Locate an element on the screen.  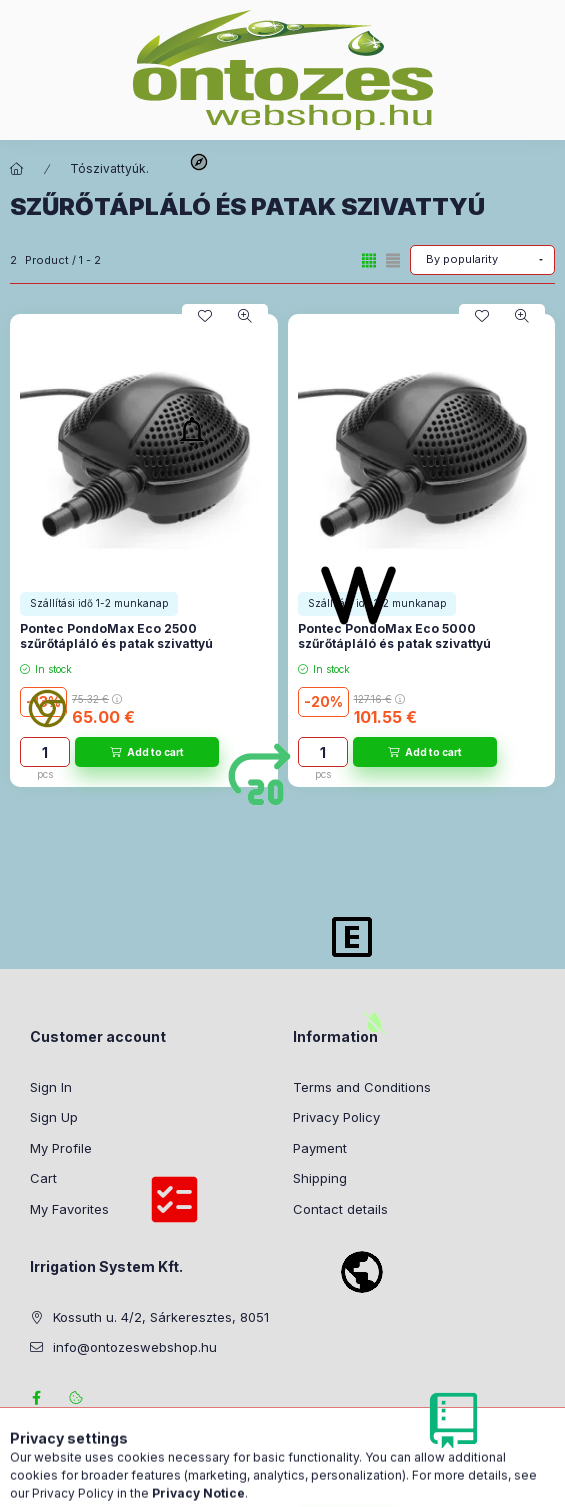
disable water or liquid detection is located at coordinates (374, 1022).